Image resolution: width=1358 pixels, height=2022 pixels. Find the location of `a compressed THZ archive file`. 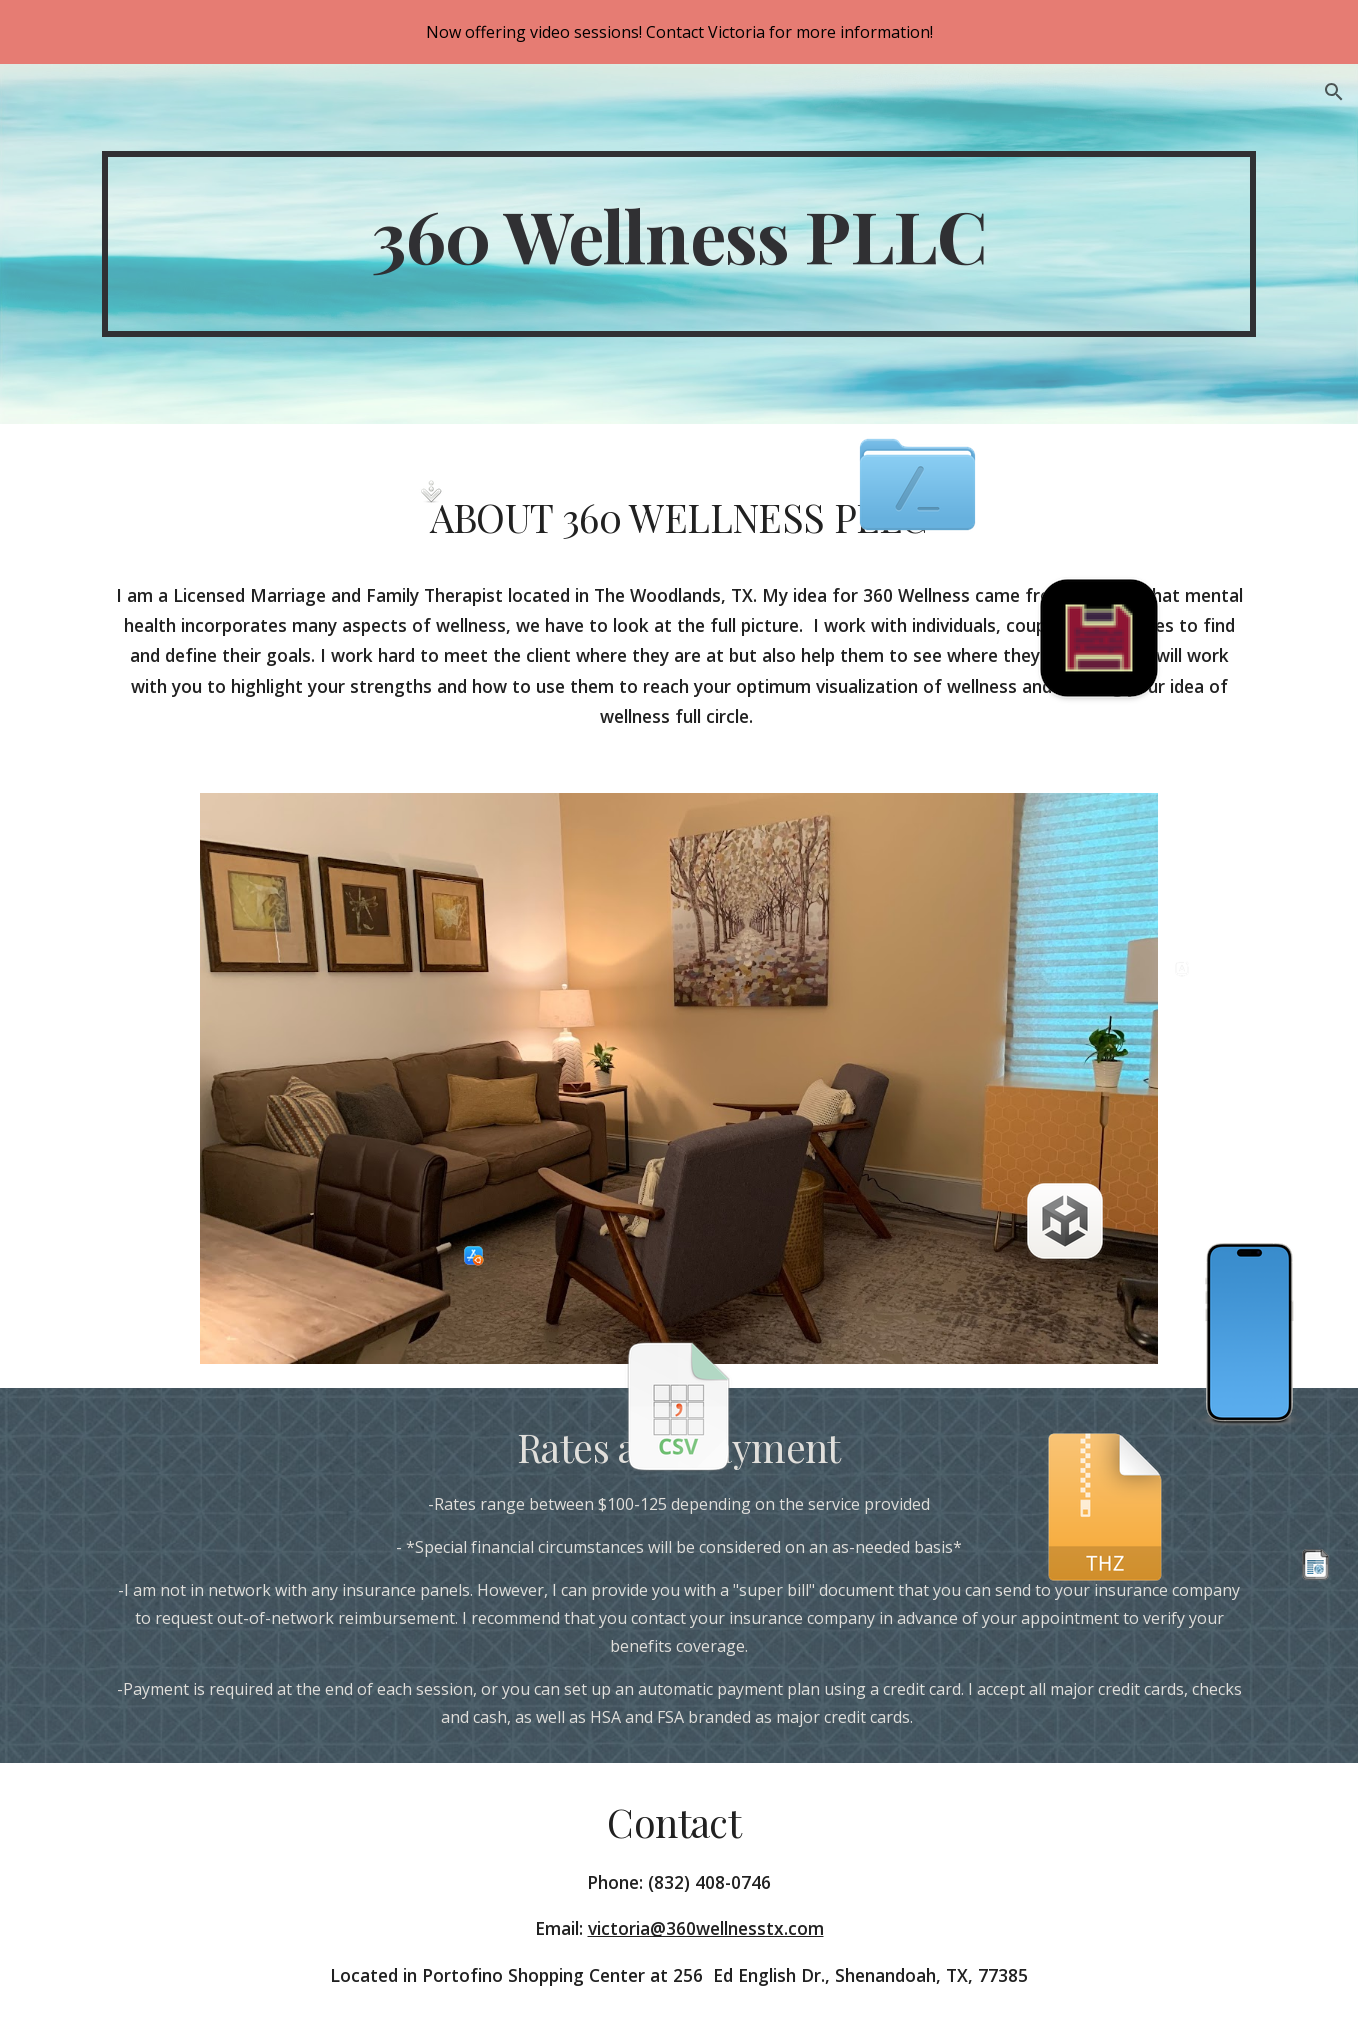

a compressed THZ archive file is located at coordinates (1105, 1510).